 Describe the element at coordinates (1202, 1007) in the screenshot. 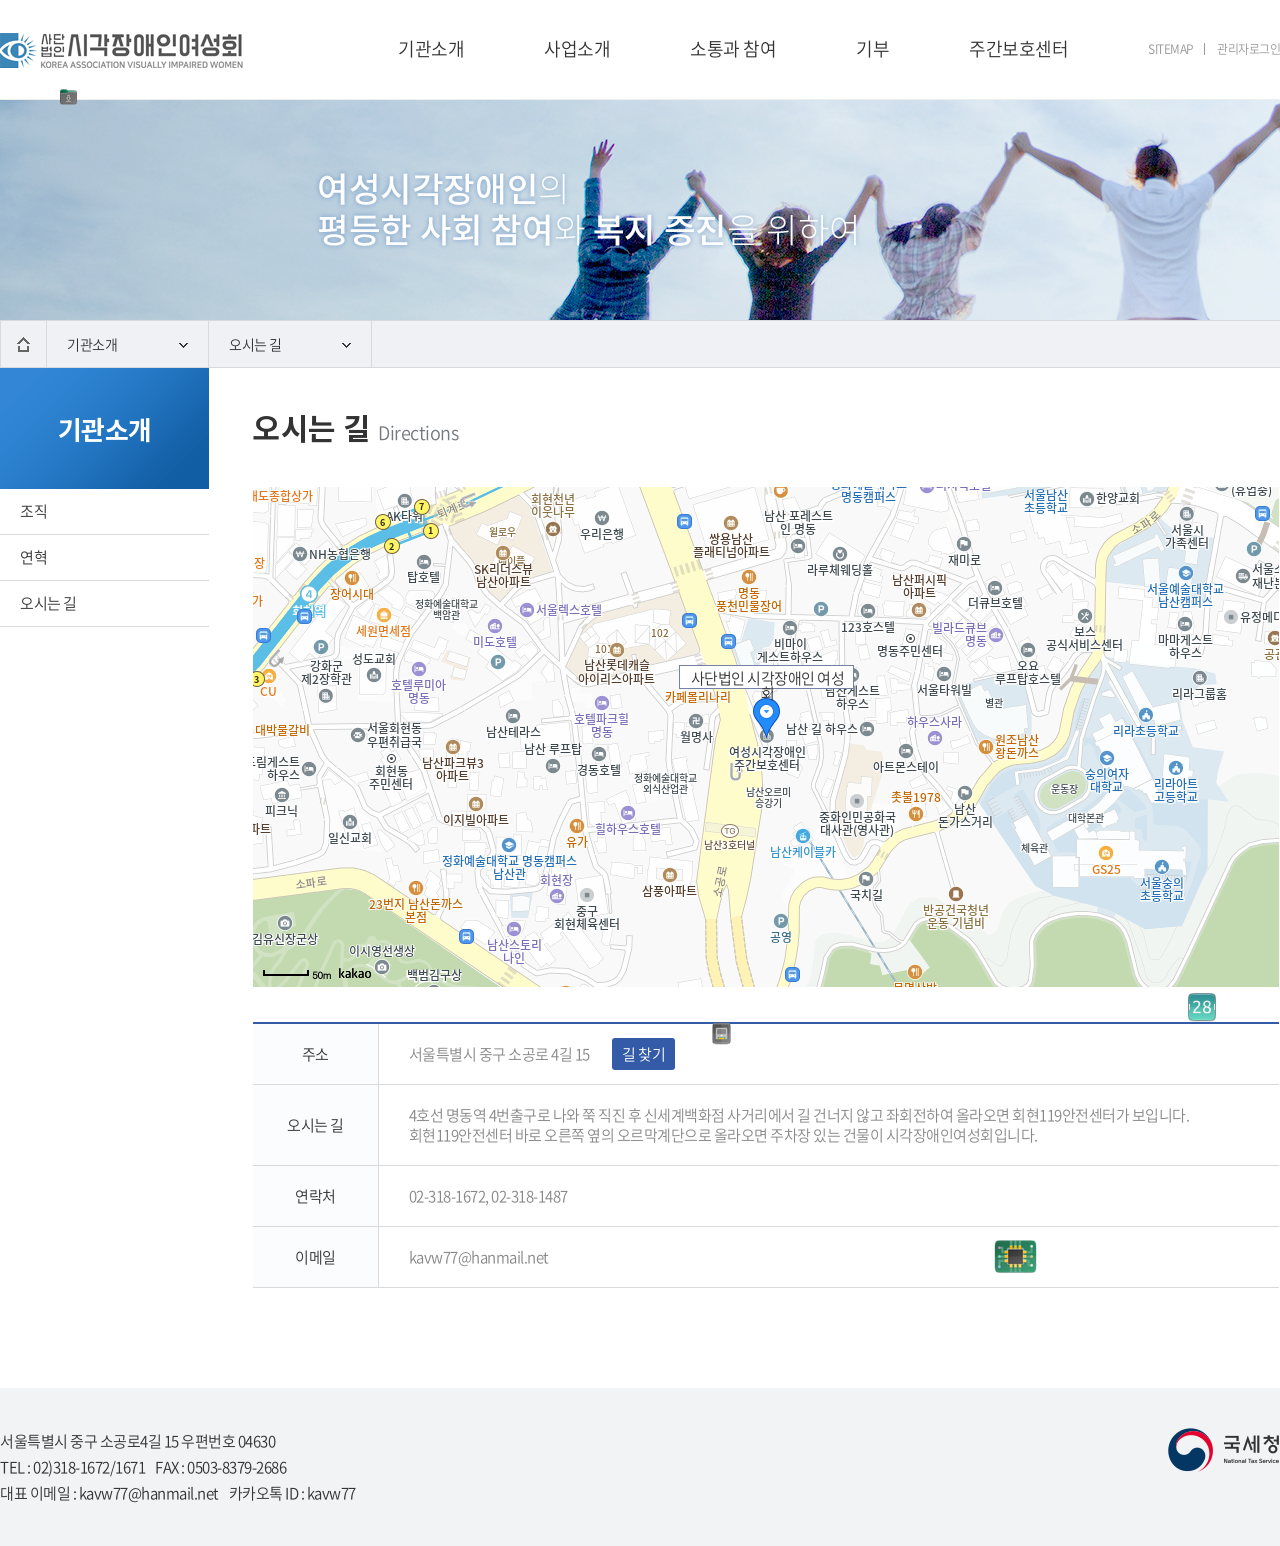

I see `open the calendar app` at that location.